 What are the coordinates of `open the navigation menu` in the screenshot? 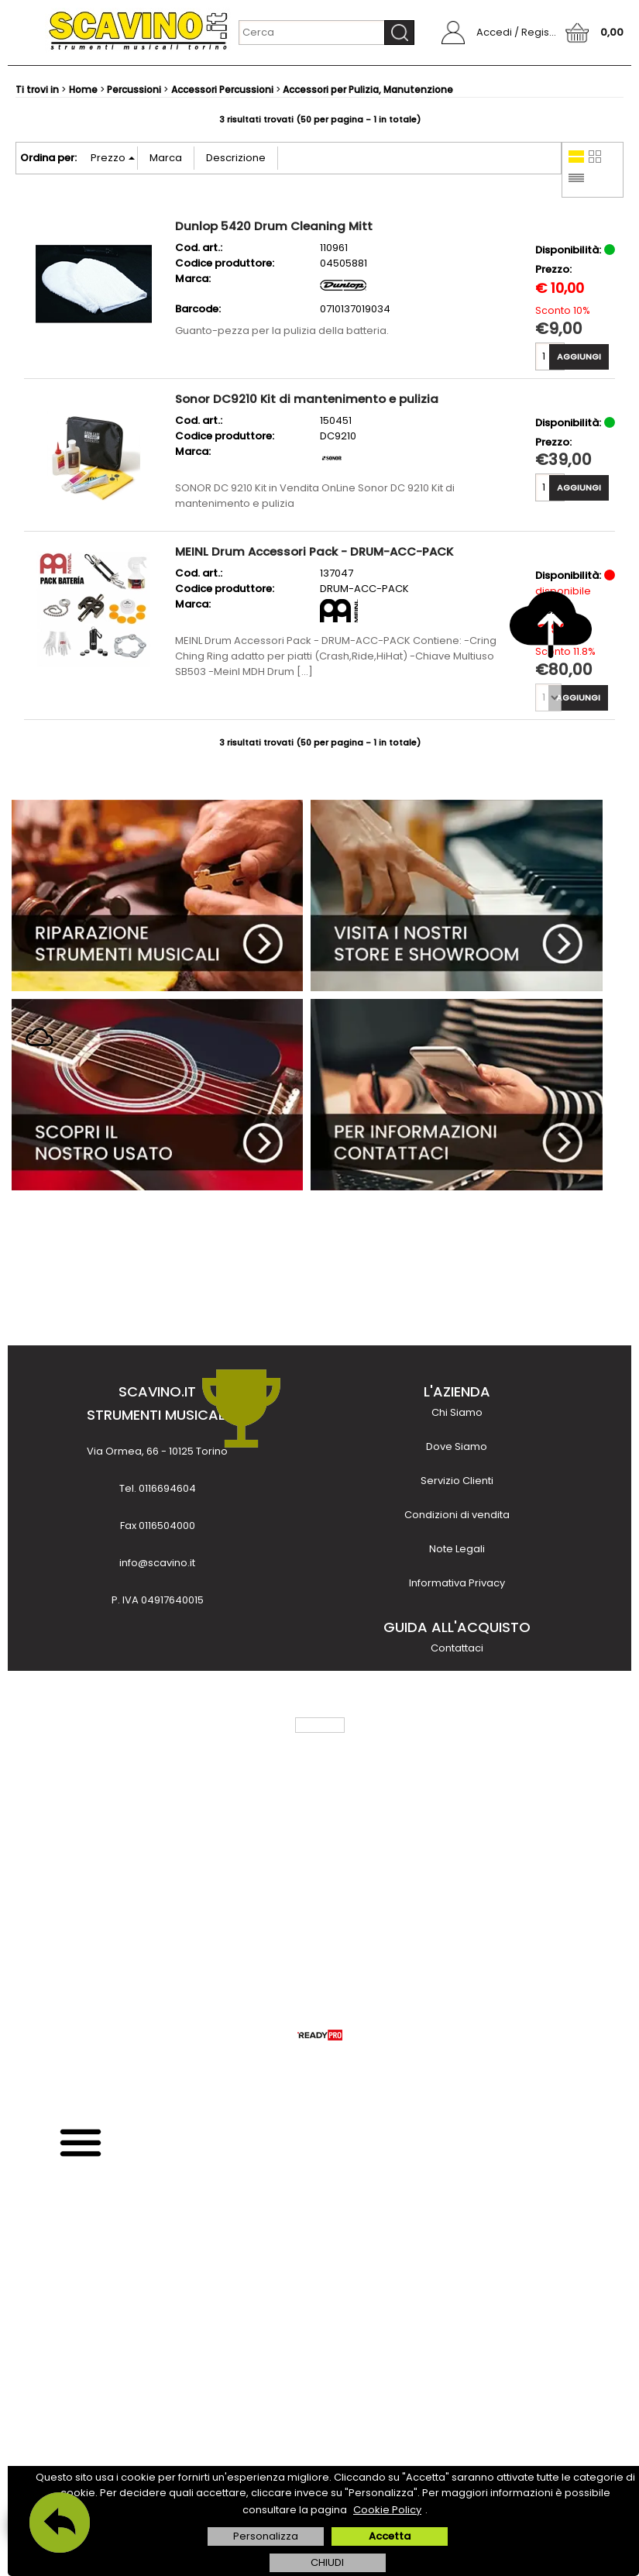 It's located at (81, 2143).